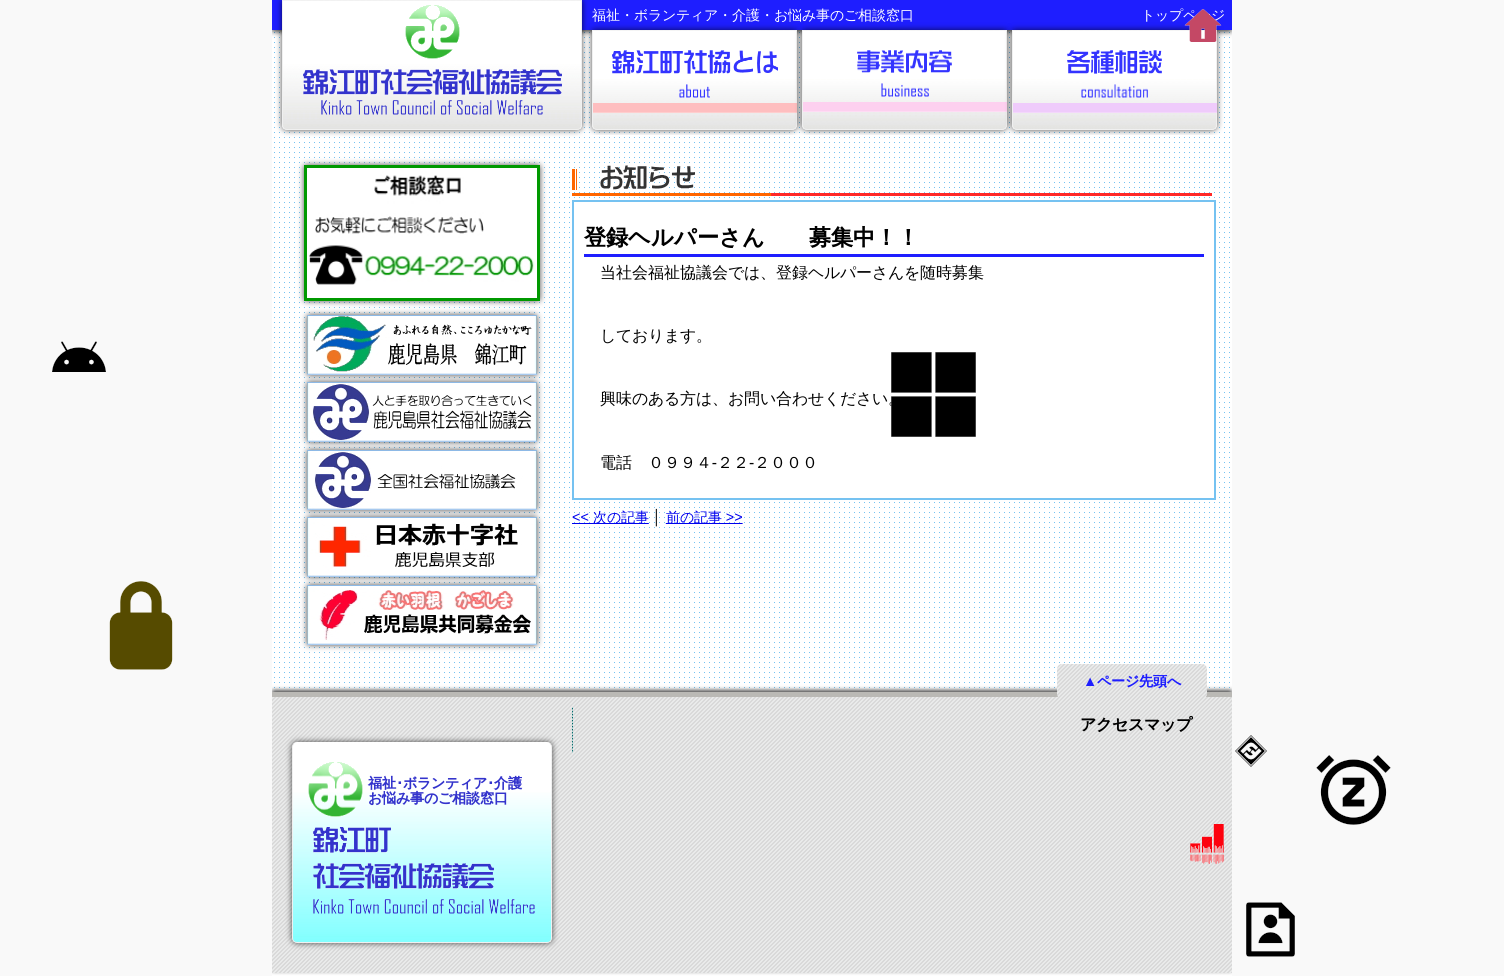 This screenshot has height=976, width=1504. Describe the element at coordinates (79, 360) in the screenshot. I see `android operating system logo` at that location.